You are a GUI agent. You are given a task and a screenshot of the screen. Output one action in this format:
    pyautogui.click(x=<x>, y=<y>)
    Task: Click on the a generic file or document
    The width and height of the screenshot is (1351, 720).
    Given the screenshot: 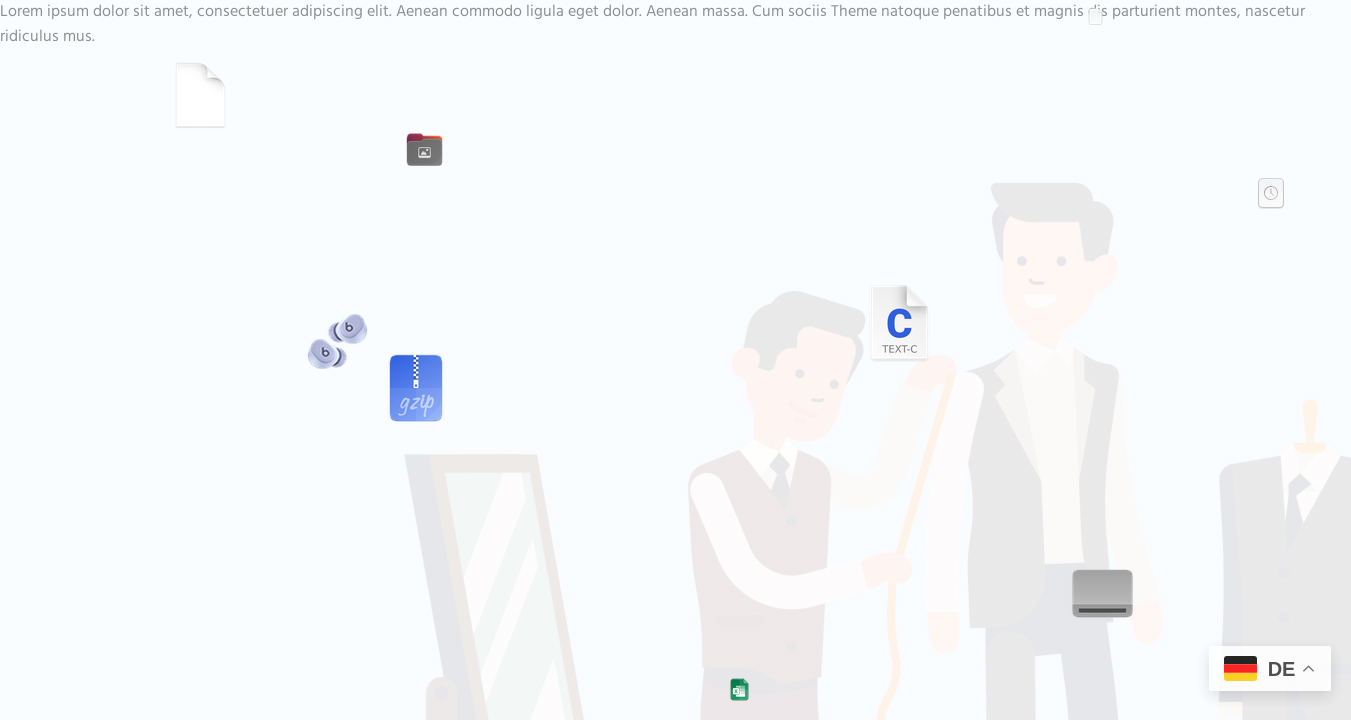 What is the action you would take?
    pyautogui.click(x=200, y=96)
    